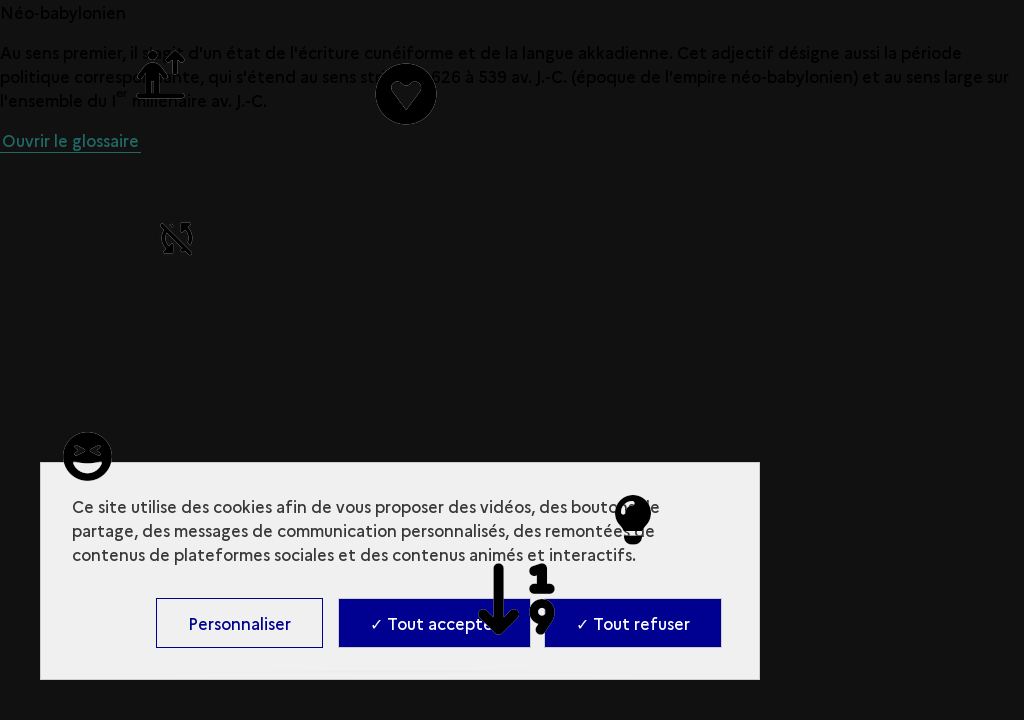 The height and width of the screenshot is (720, 1024). I want to click on react with a laughing emoji, so click(87, 456).